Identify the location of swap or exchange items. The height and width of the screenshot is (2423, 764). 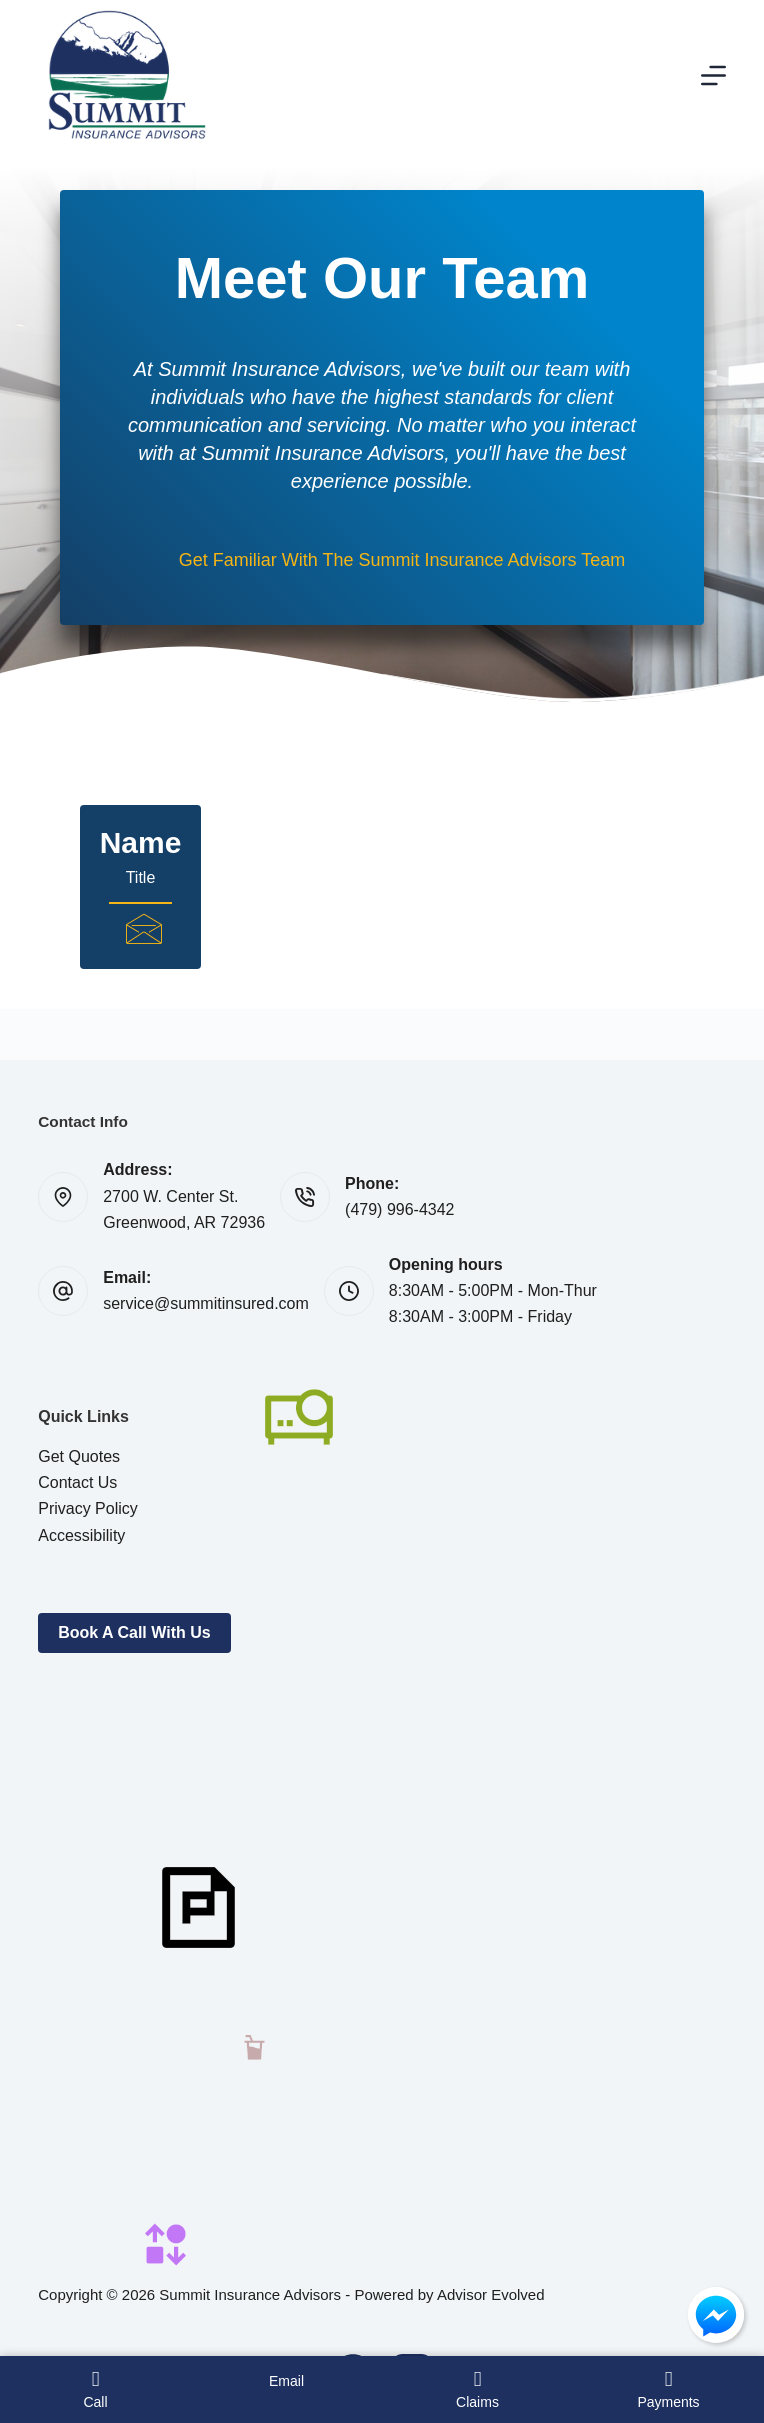
(165, 2244).